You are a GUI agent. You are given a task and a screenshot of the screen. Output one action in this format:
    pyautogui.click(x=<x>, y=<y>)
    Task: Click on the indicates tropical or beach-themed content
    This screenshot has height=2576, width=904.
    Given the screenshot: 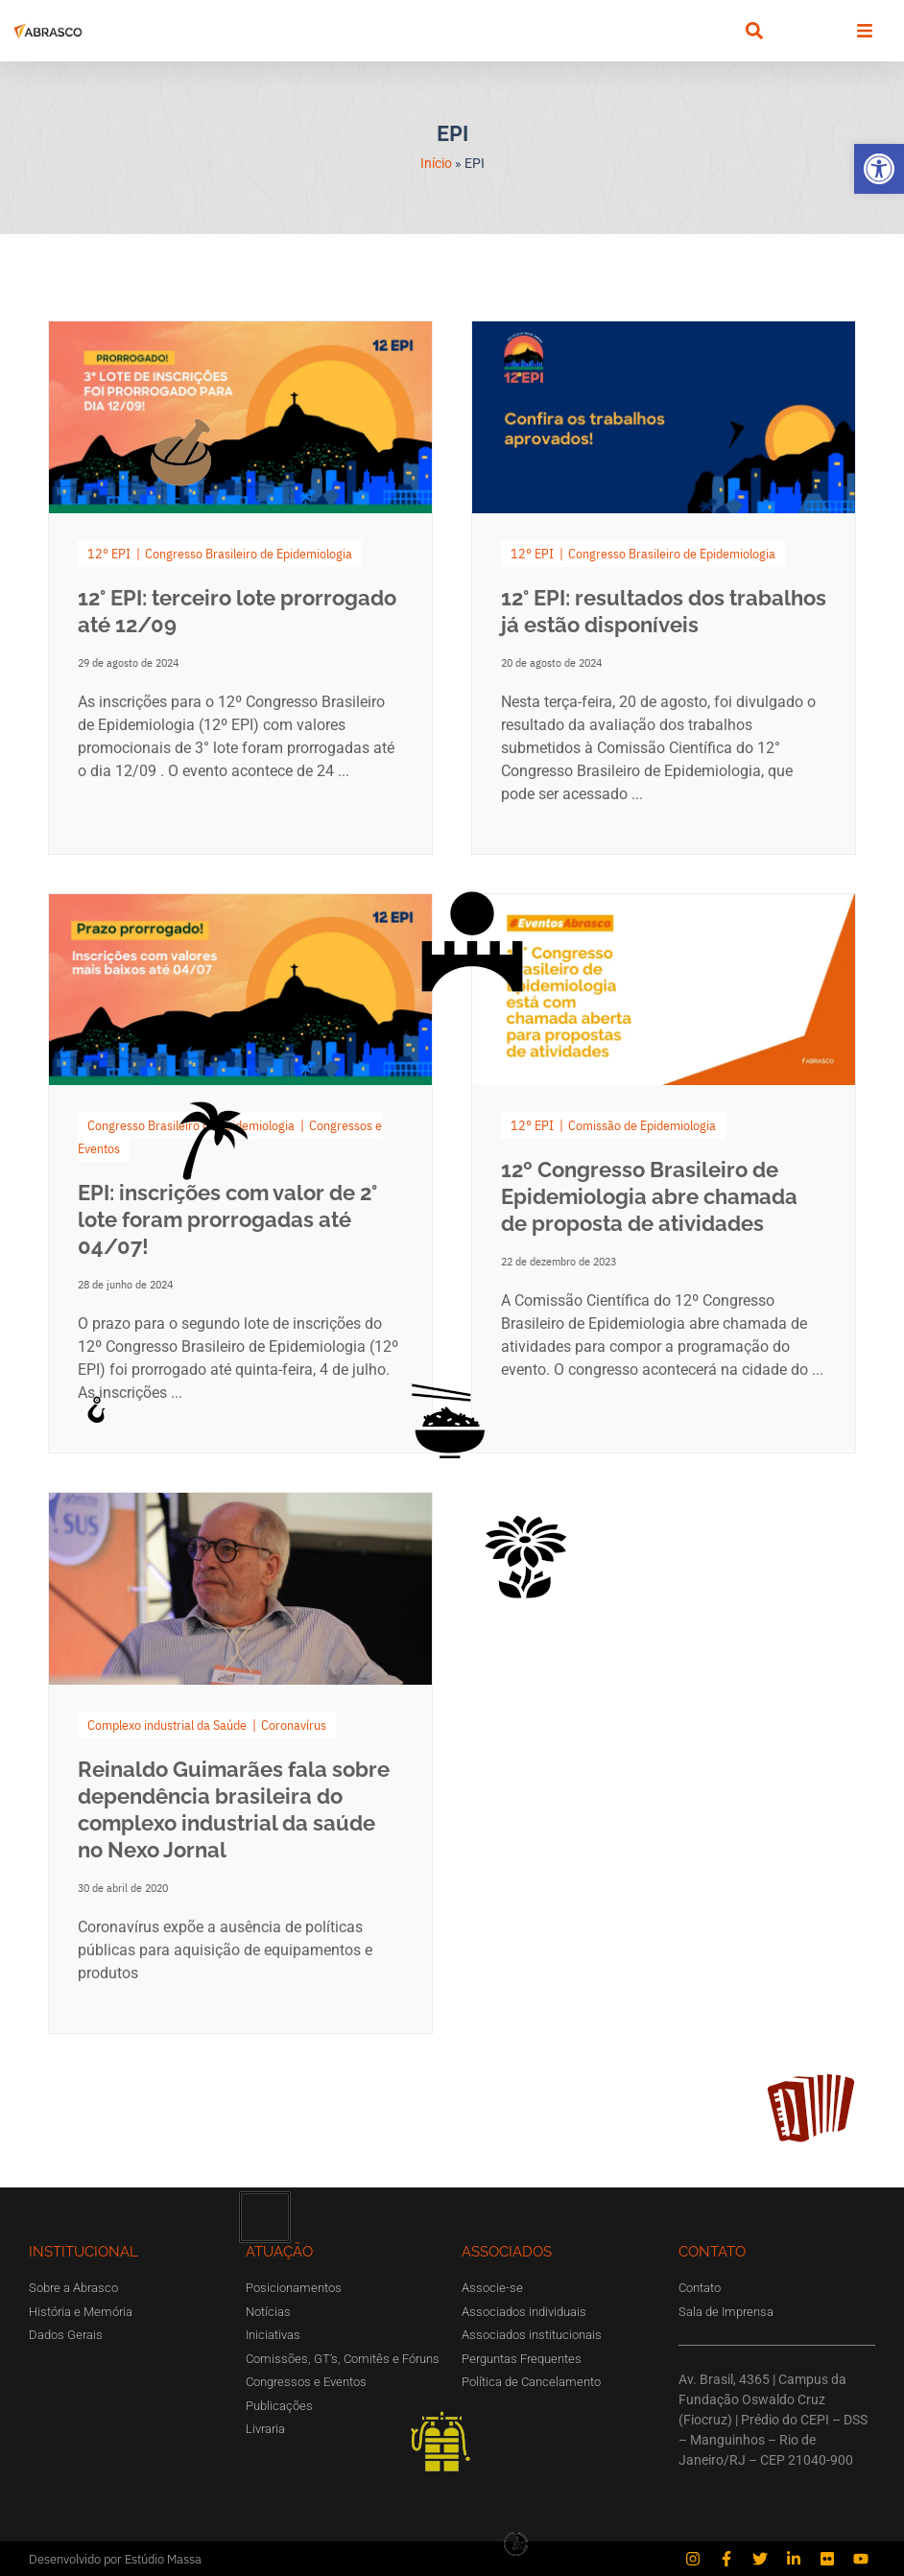 What is the action you would take?
    pyautogui.click(x=213, y=1141)
    